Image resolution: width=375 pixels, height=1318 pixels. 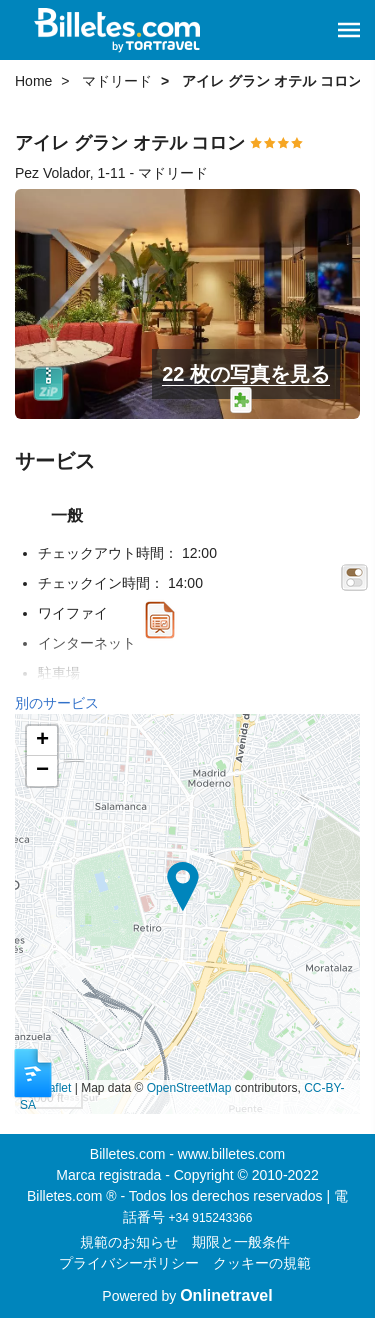 I want to click on open a compressed zip archive, so click(x=48, y=383).